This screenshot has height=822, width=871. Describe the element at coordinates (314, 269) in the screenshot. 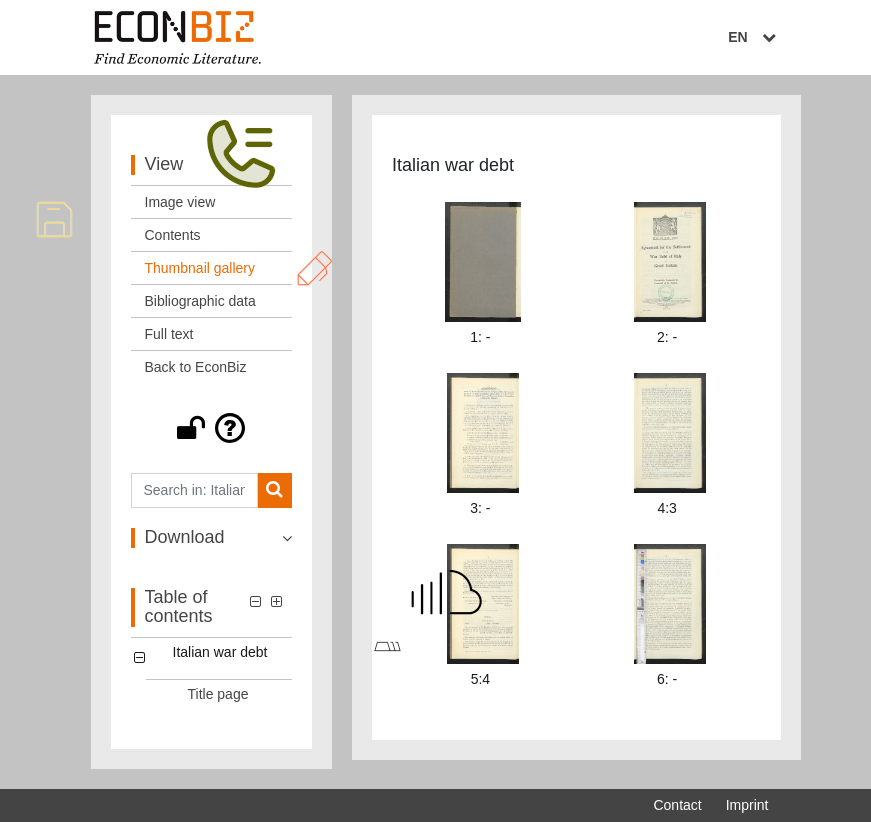

I see `edit or modify content` at that location.